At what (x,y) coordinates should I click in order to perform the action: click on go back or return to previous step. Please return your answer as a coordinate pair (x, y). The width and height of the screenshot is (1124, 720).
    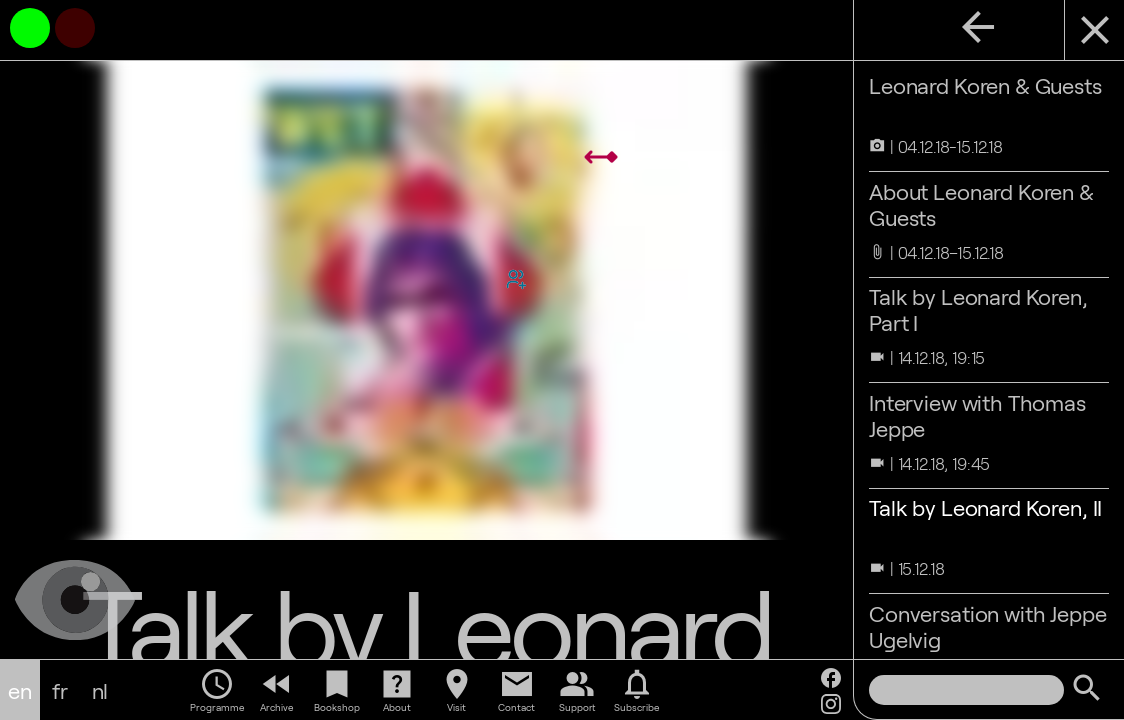
    Looking at the image, I should click on (601, 157).